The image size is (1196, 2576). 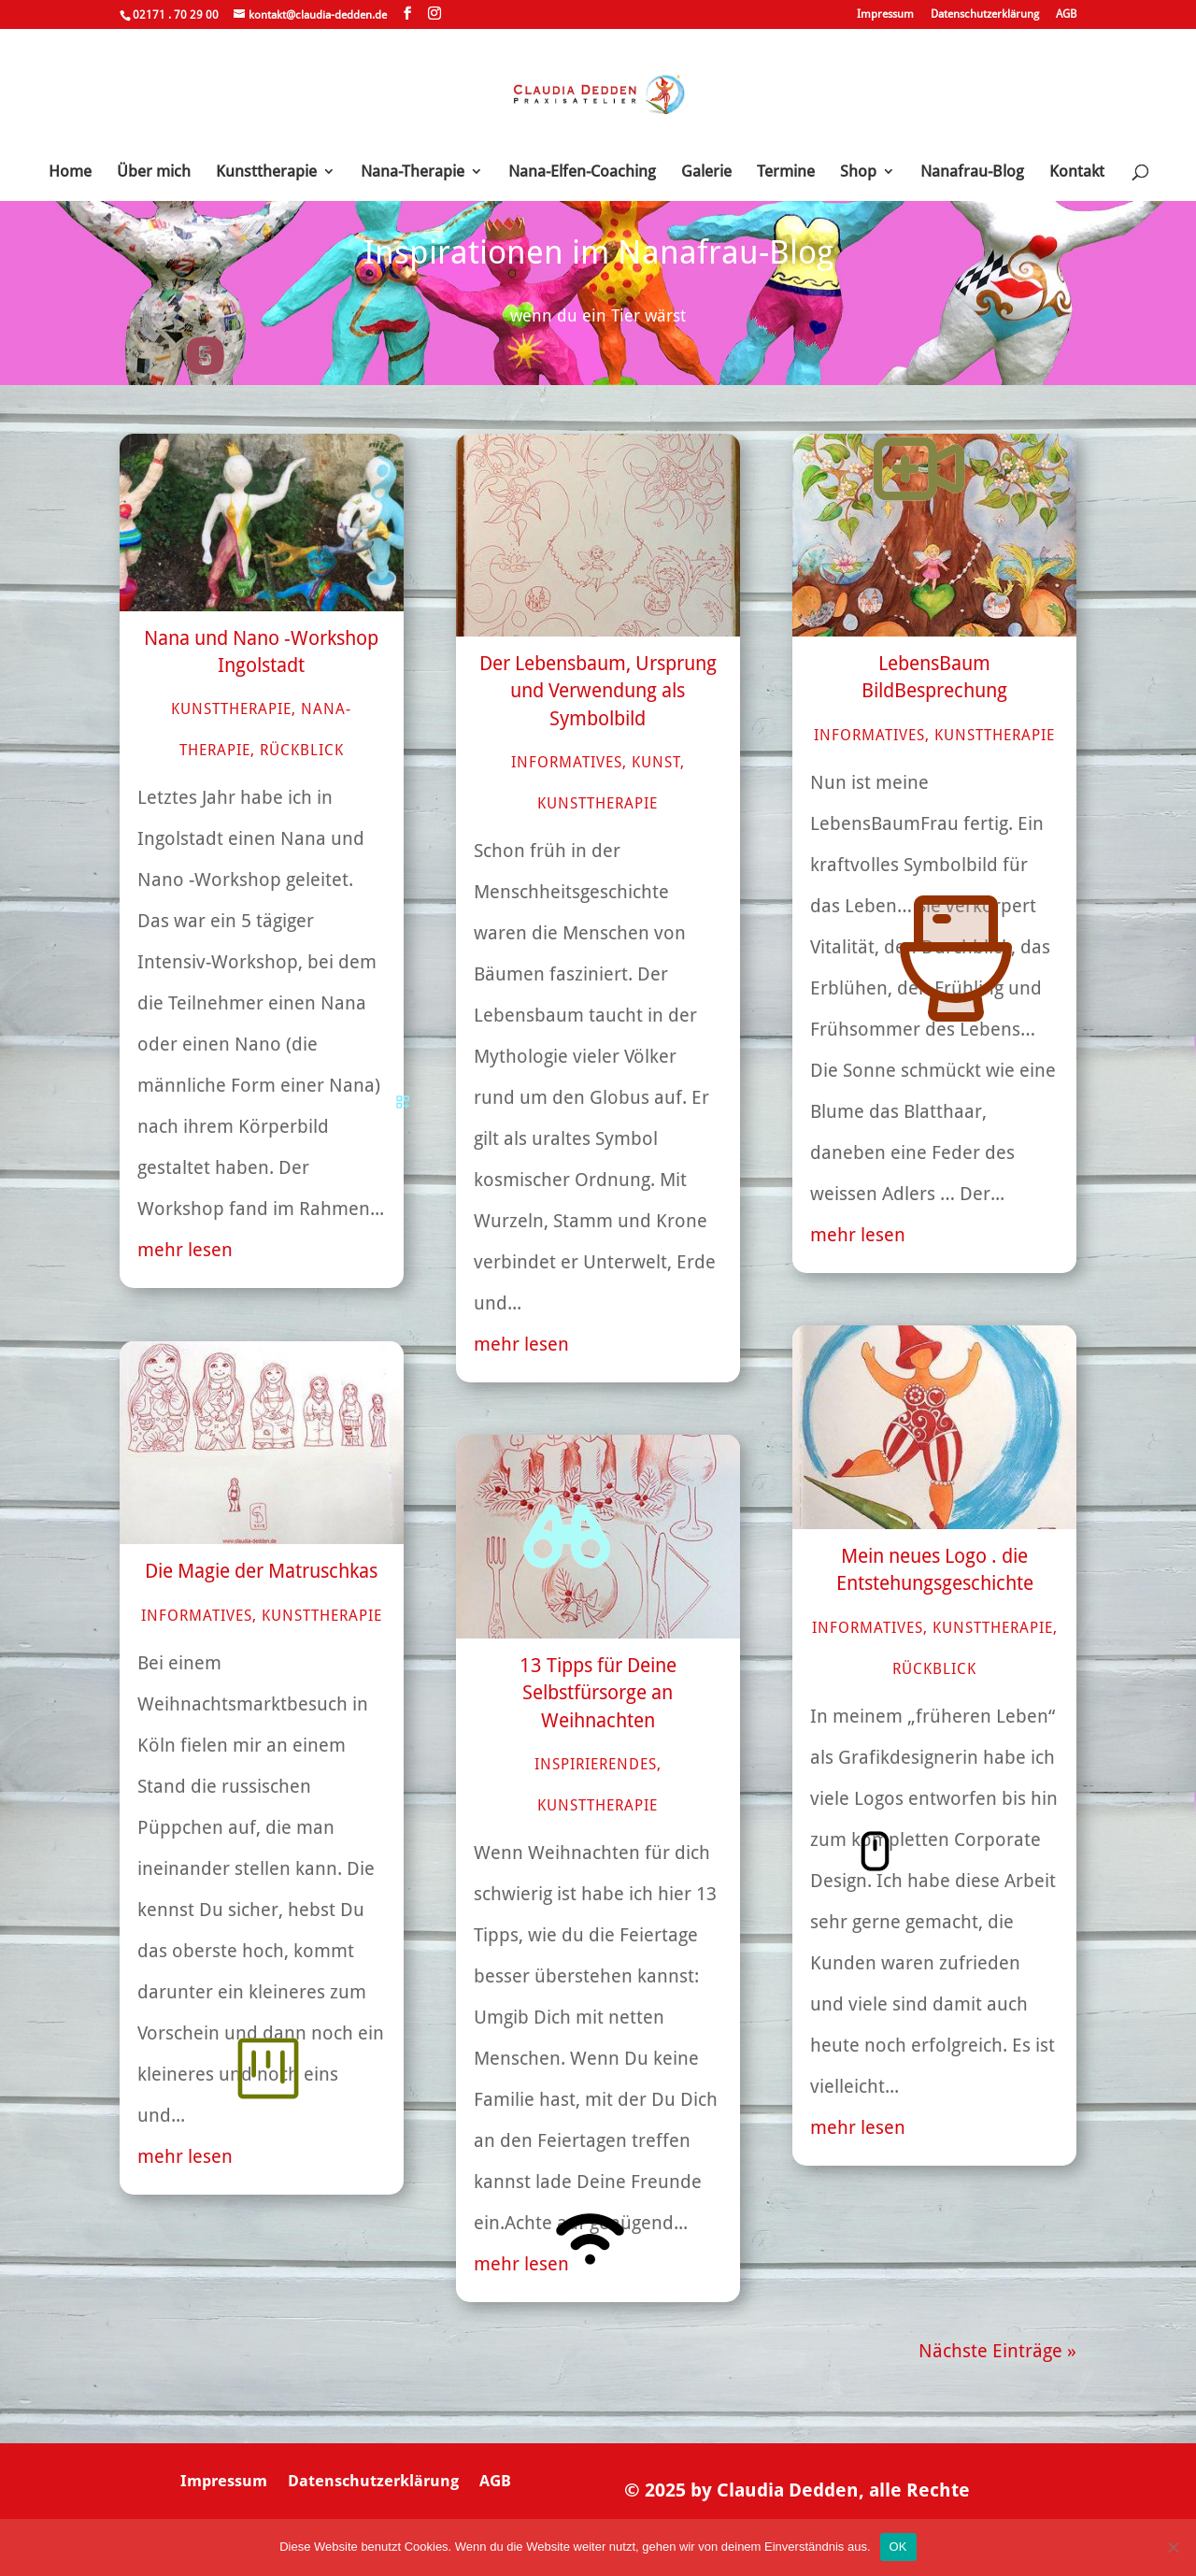 I want to click on add a new video, so click(x=918, y=468).